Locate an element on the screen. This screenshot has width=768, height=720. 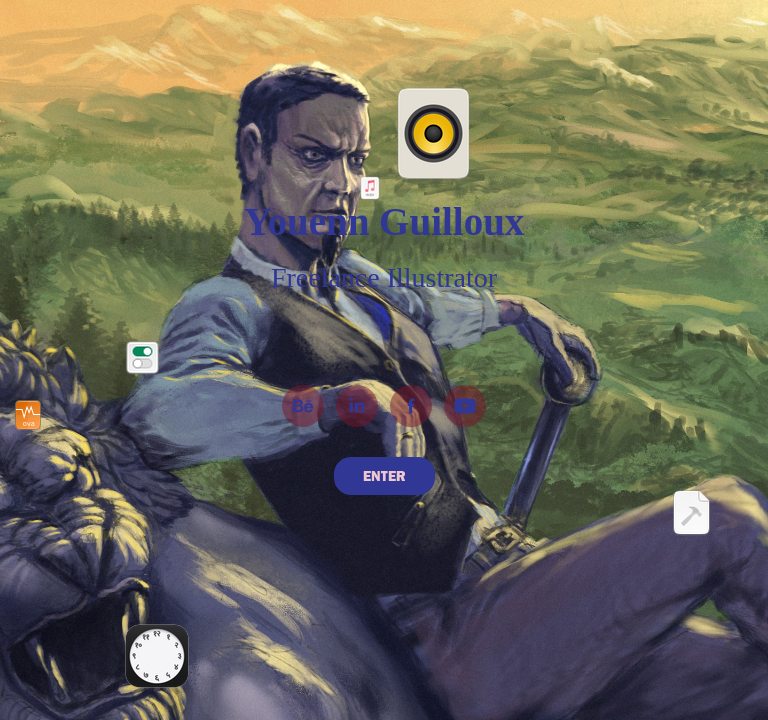
a wav audio file is located at coordinates (370, 188).